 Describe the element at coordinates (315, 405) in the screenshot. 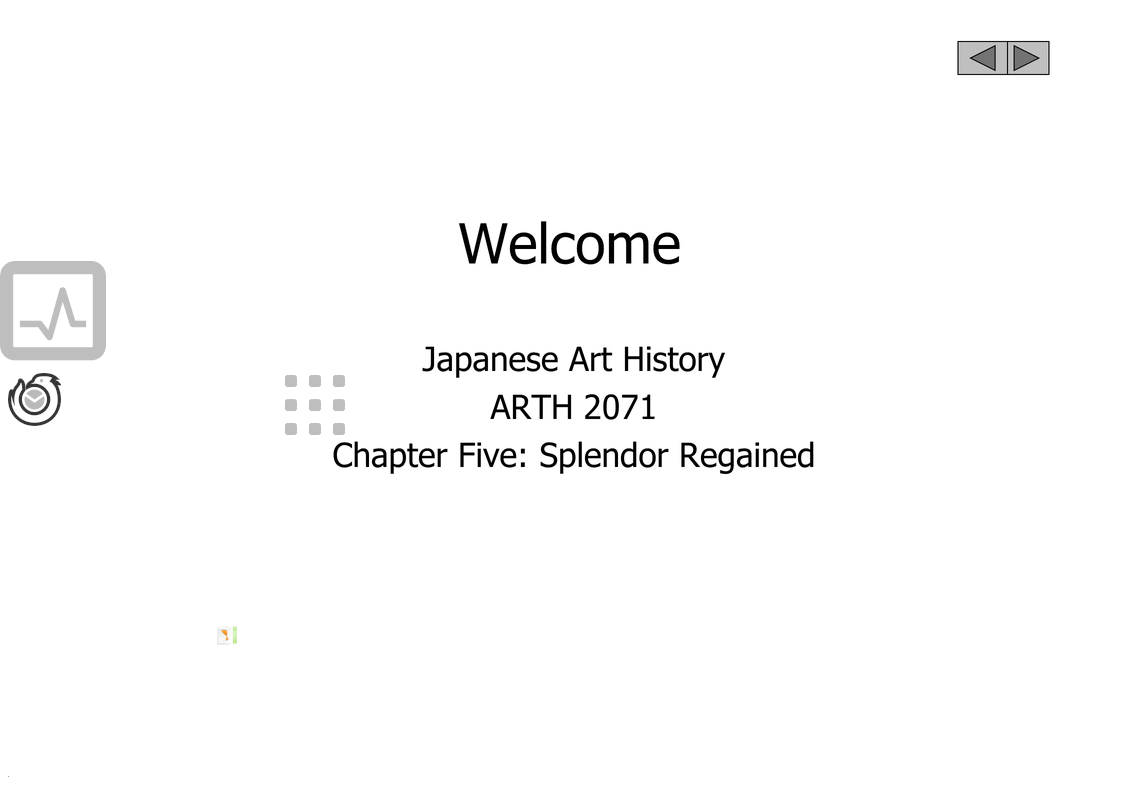

I see `switch to grid view layout` at that location.